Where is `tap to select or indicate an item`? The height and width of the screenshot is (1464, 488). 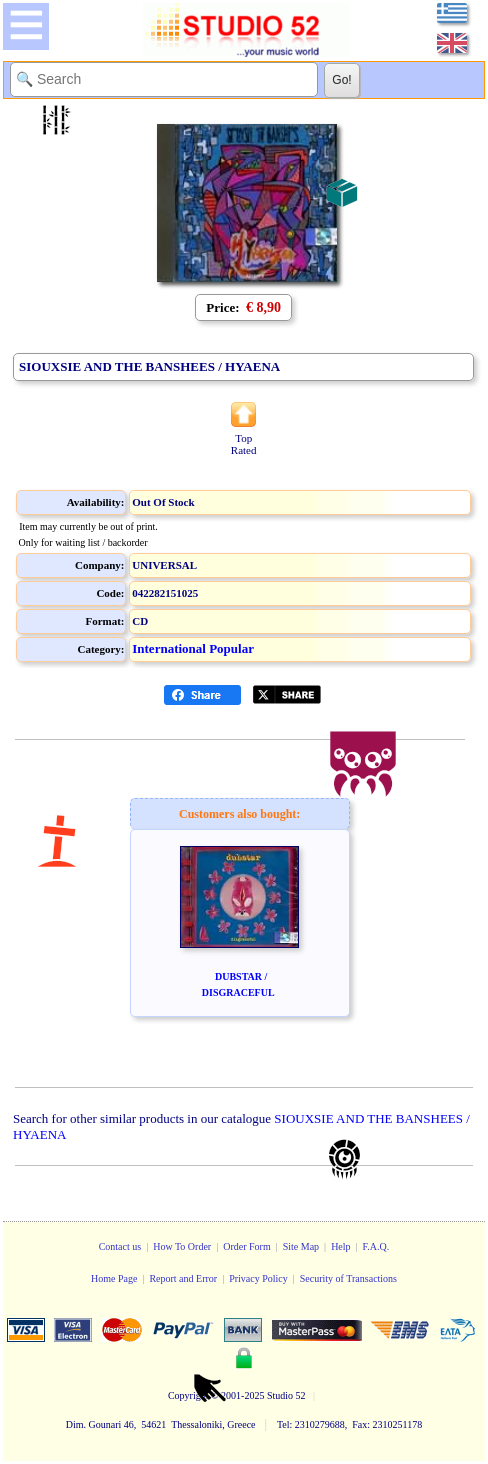
tap to select or indicate an item is located at coordinates (210, 1390).